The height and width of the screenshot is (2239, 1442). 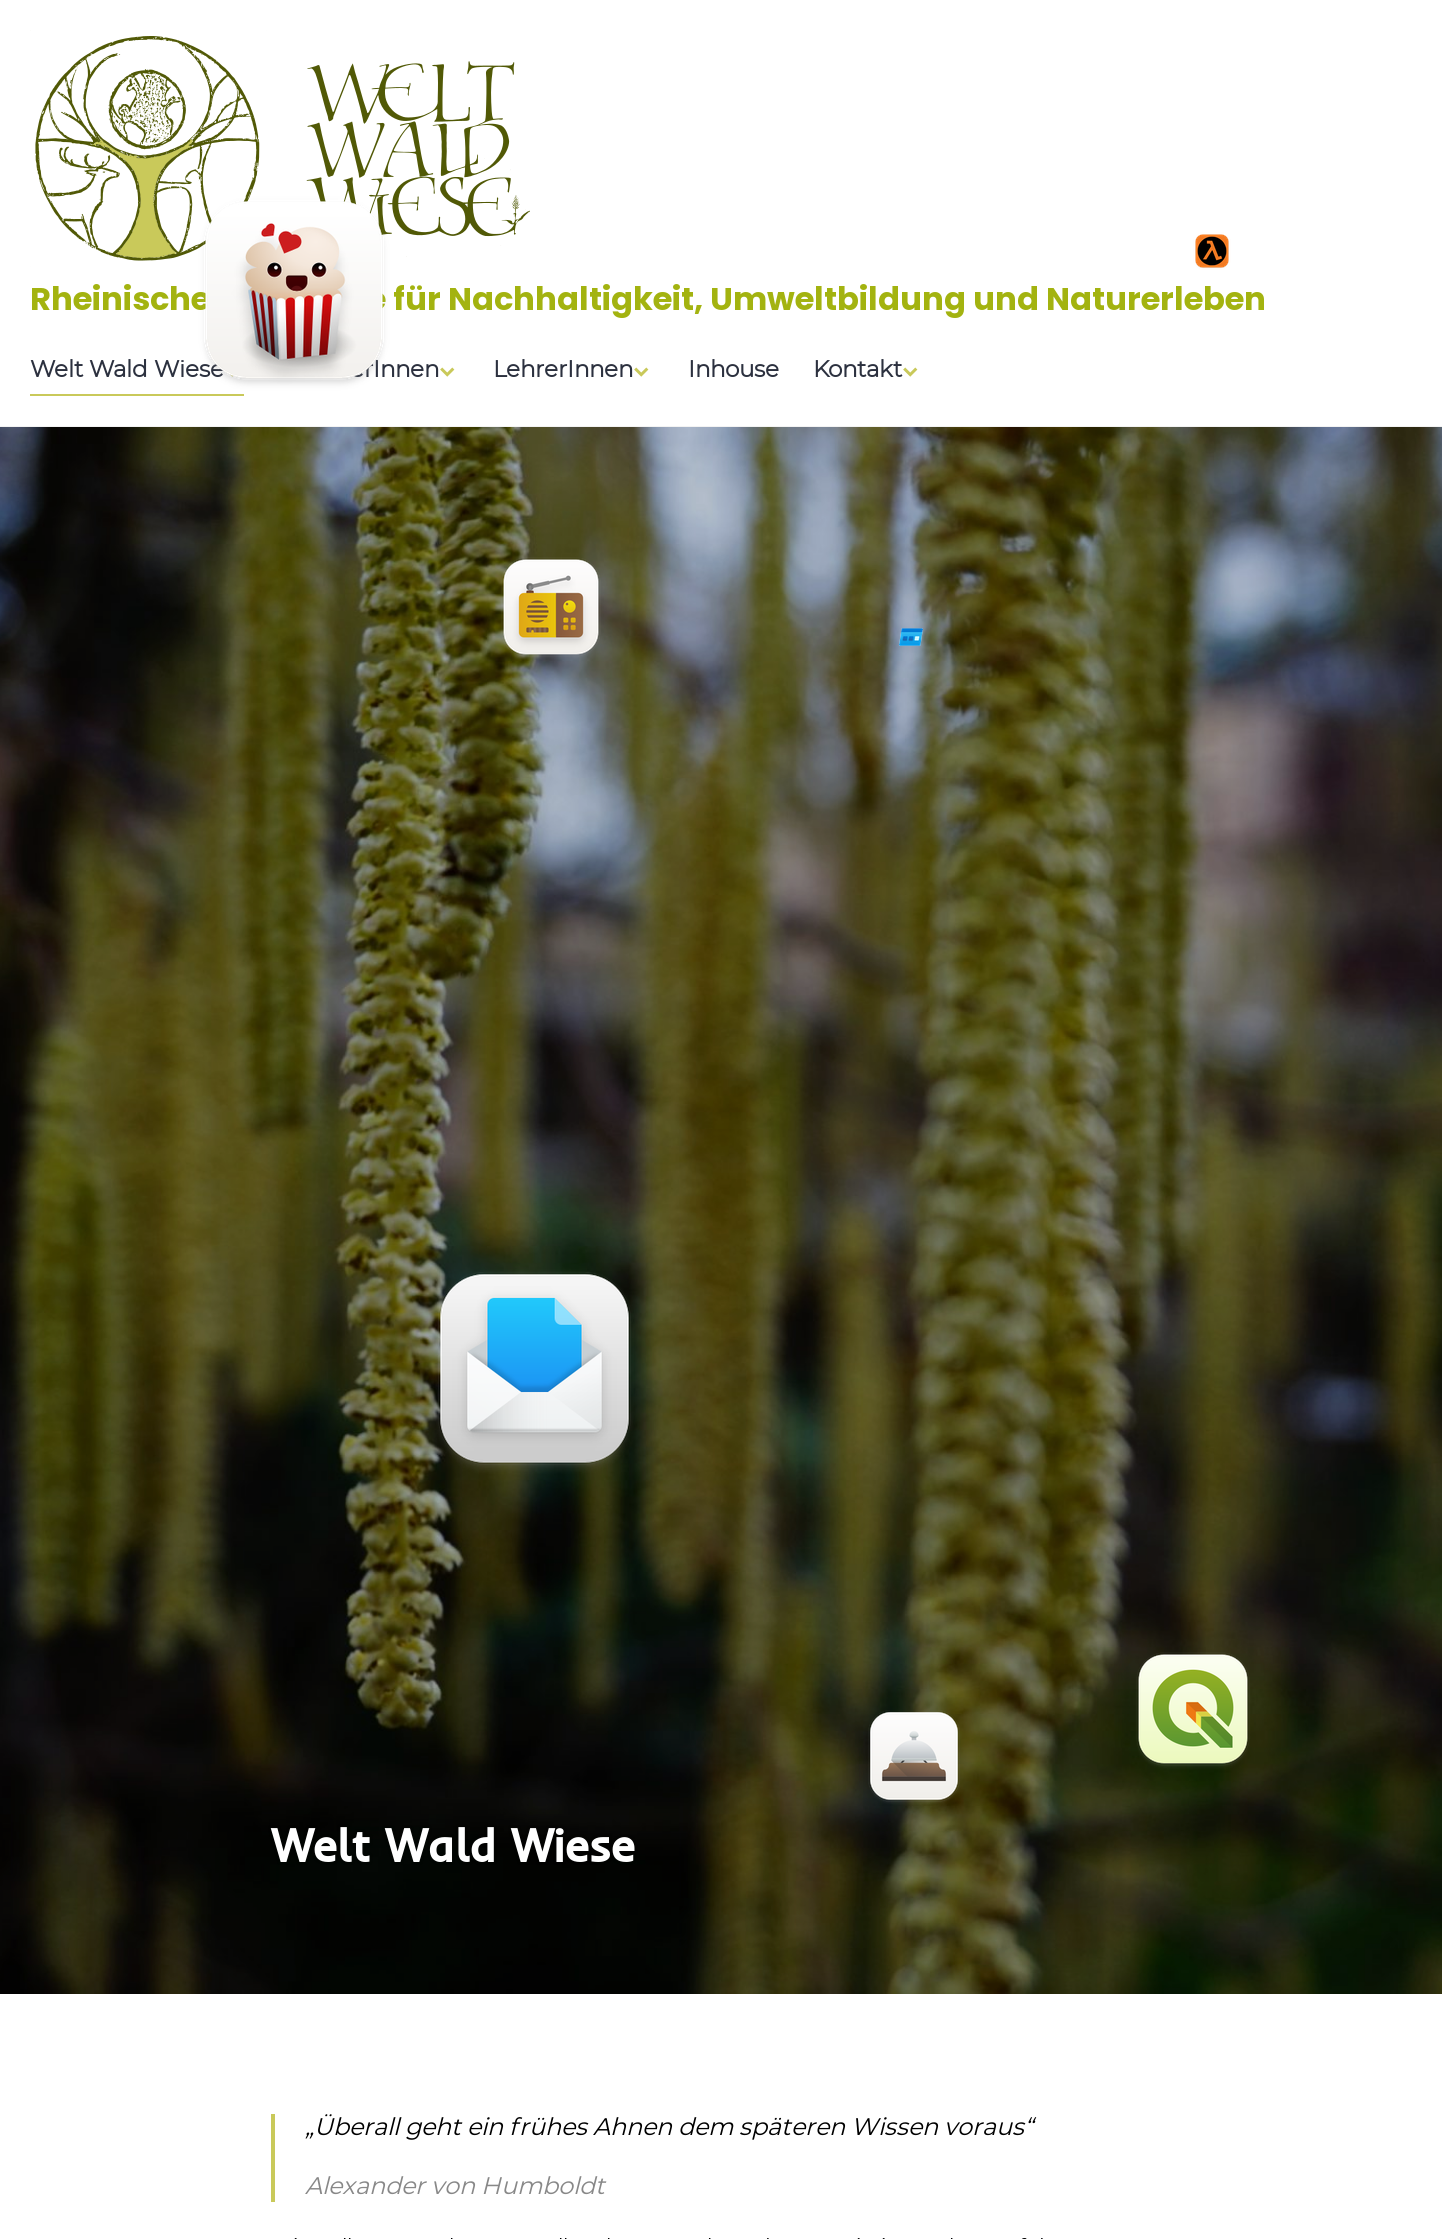 I want to click on open popcorn time streaming app, so click(x=294, y=290).